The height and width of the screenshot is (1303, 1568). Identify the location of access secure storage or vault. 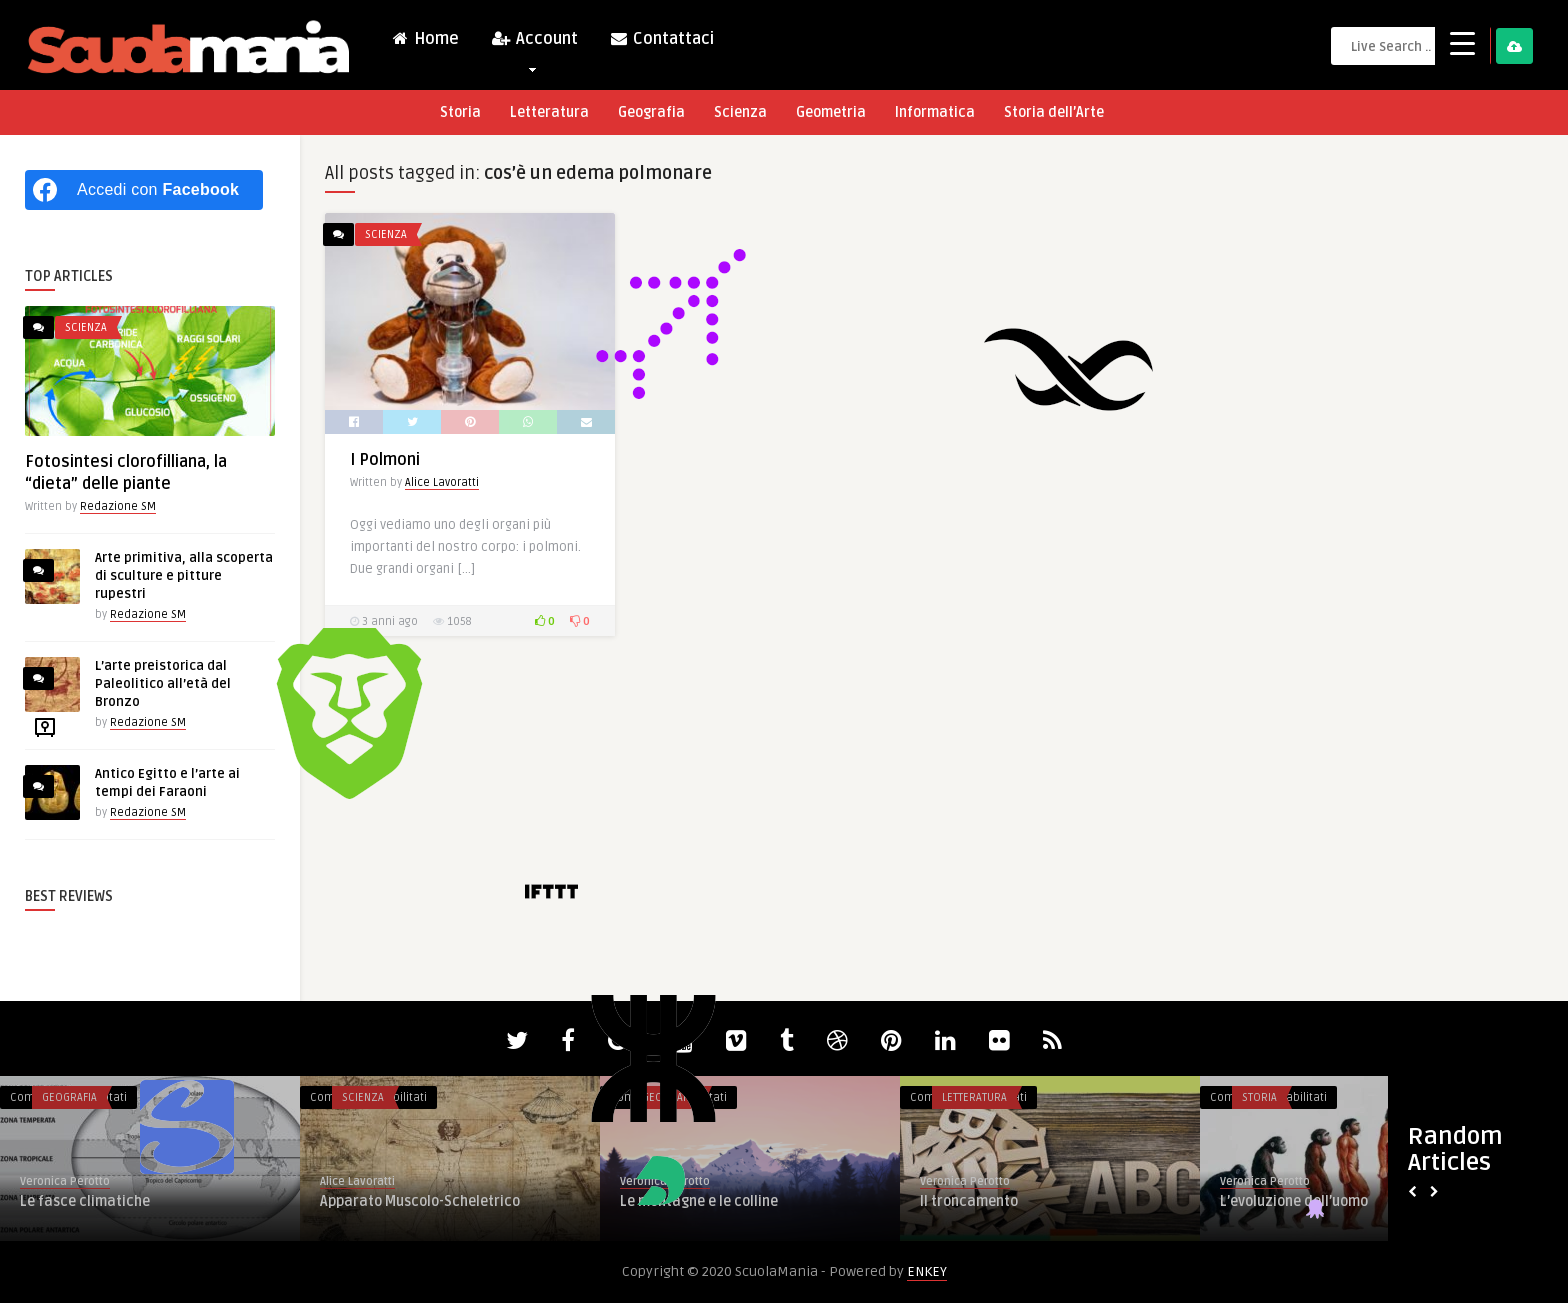
(45, 727).